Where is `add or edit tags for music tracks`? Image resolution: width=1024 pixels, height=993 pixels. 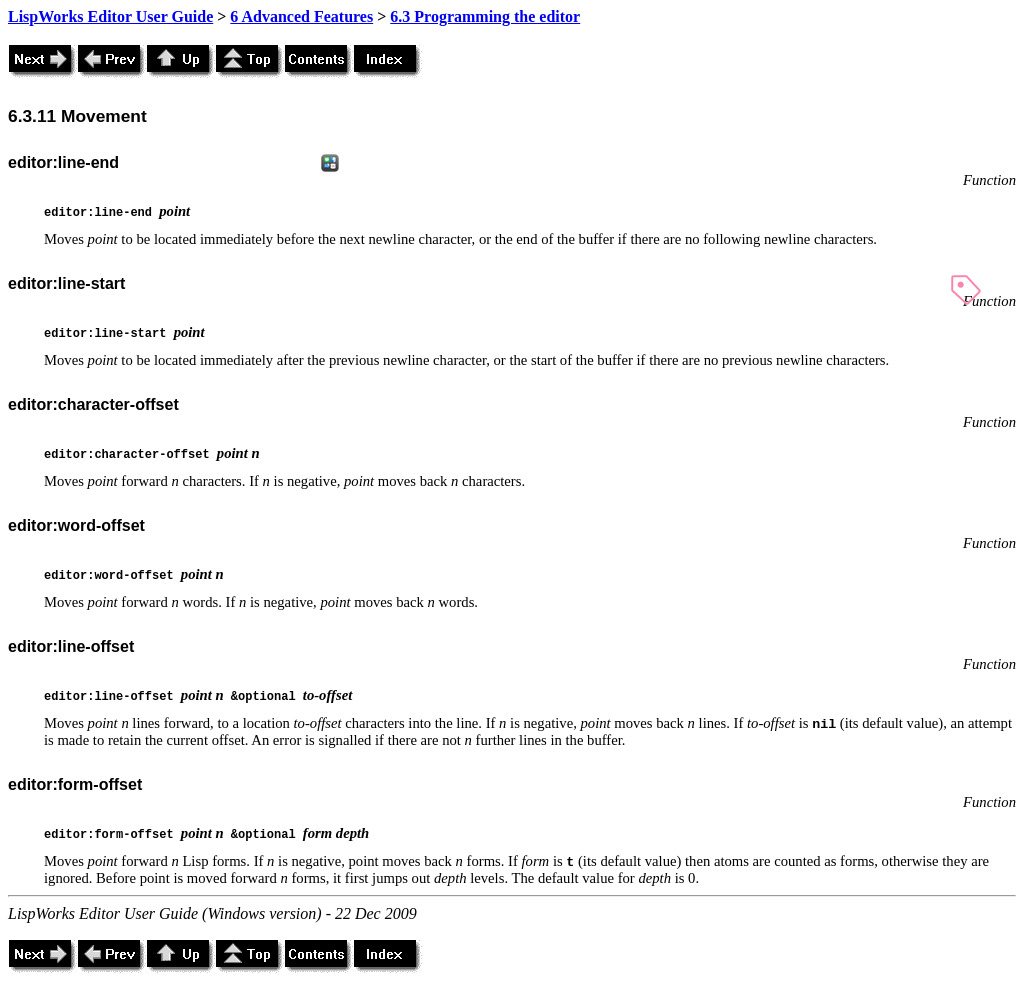
add or edit tags for music tracks is located at coordinates (966, 290).